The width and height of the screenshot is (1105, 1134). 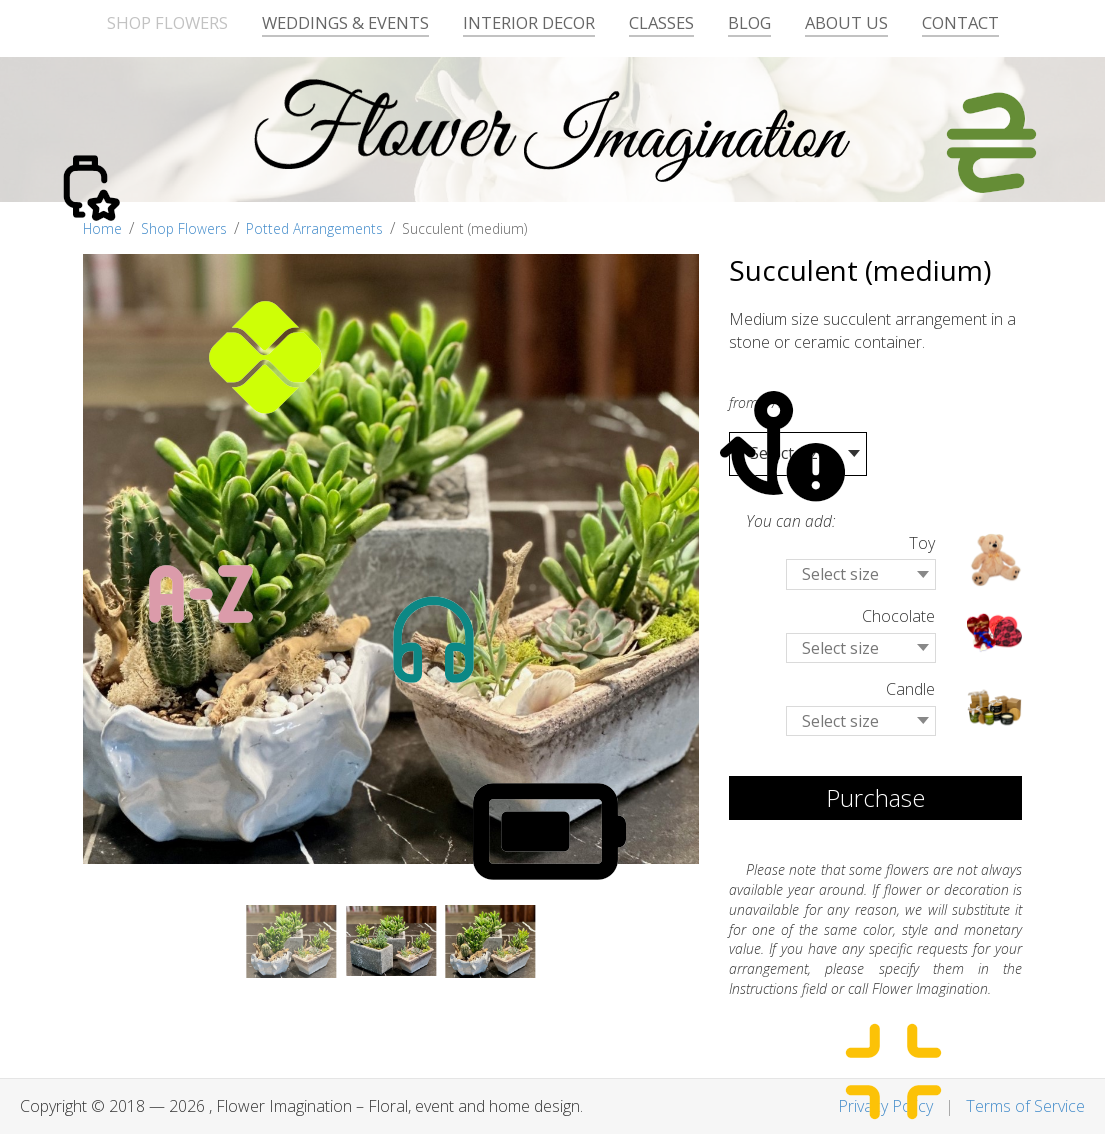 What do you see at coordinates (991, 143) in the screenshot?
I see `indicates Ukrainian hryvnia currency` at bounding box center [991, 143].